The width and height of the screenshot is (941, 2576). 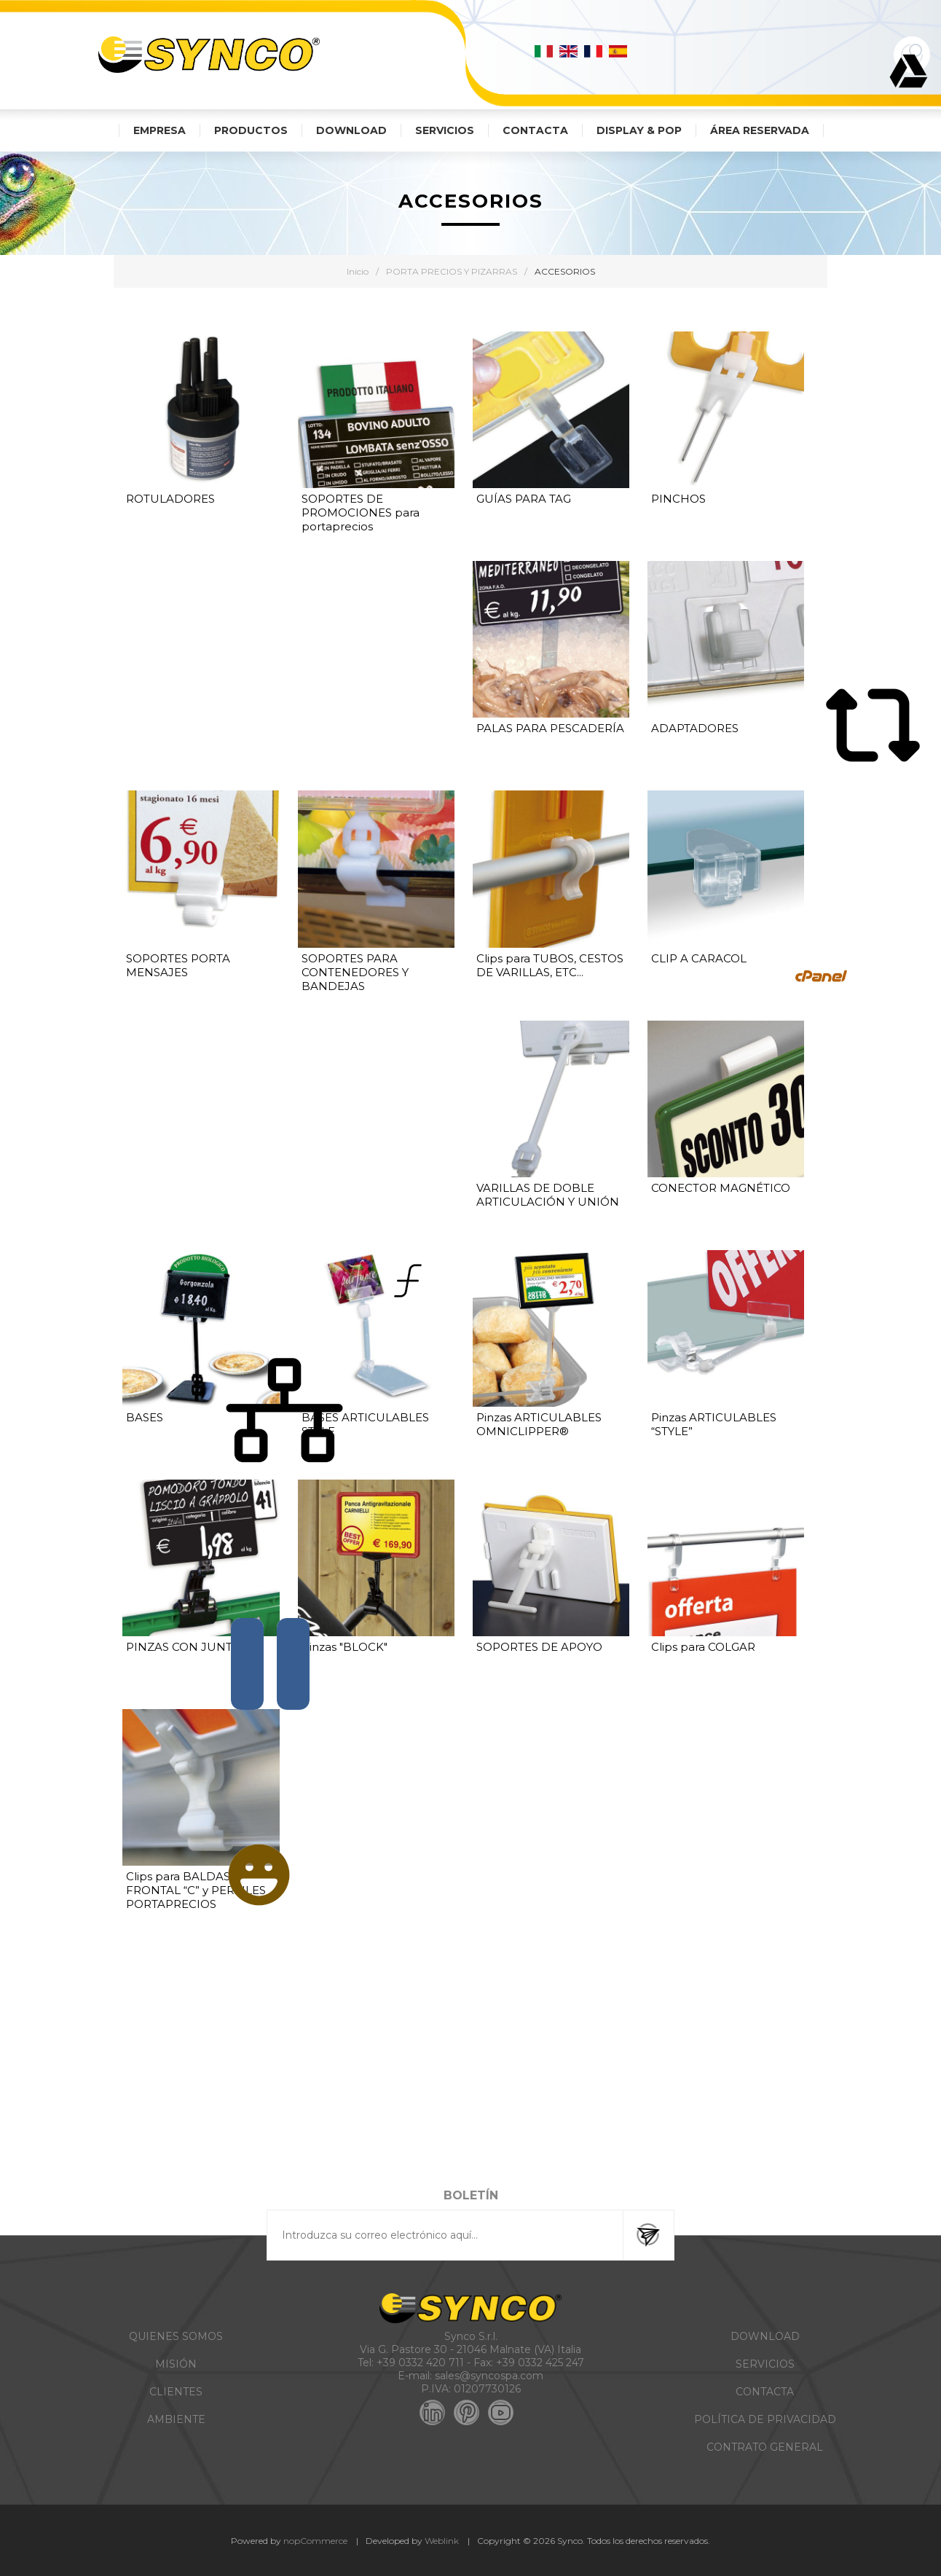 I want to click on pause media playback, so click(x=270, y=1664).